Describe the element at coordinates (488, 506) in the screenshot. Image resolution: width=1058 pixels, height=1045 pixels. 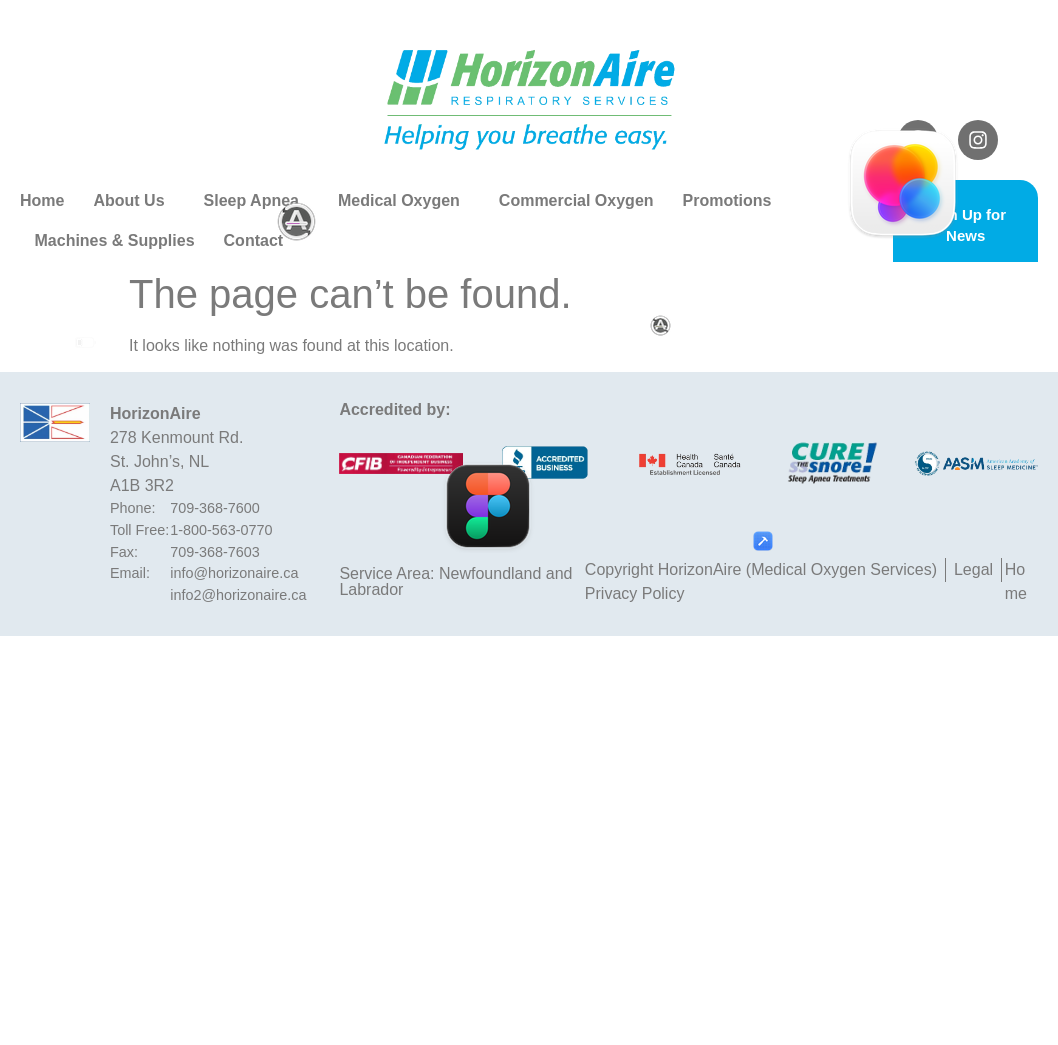
I see `open figma design app` at that location.